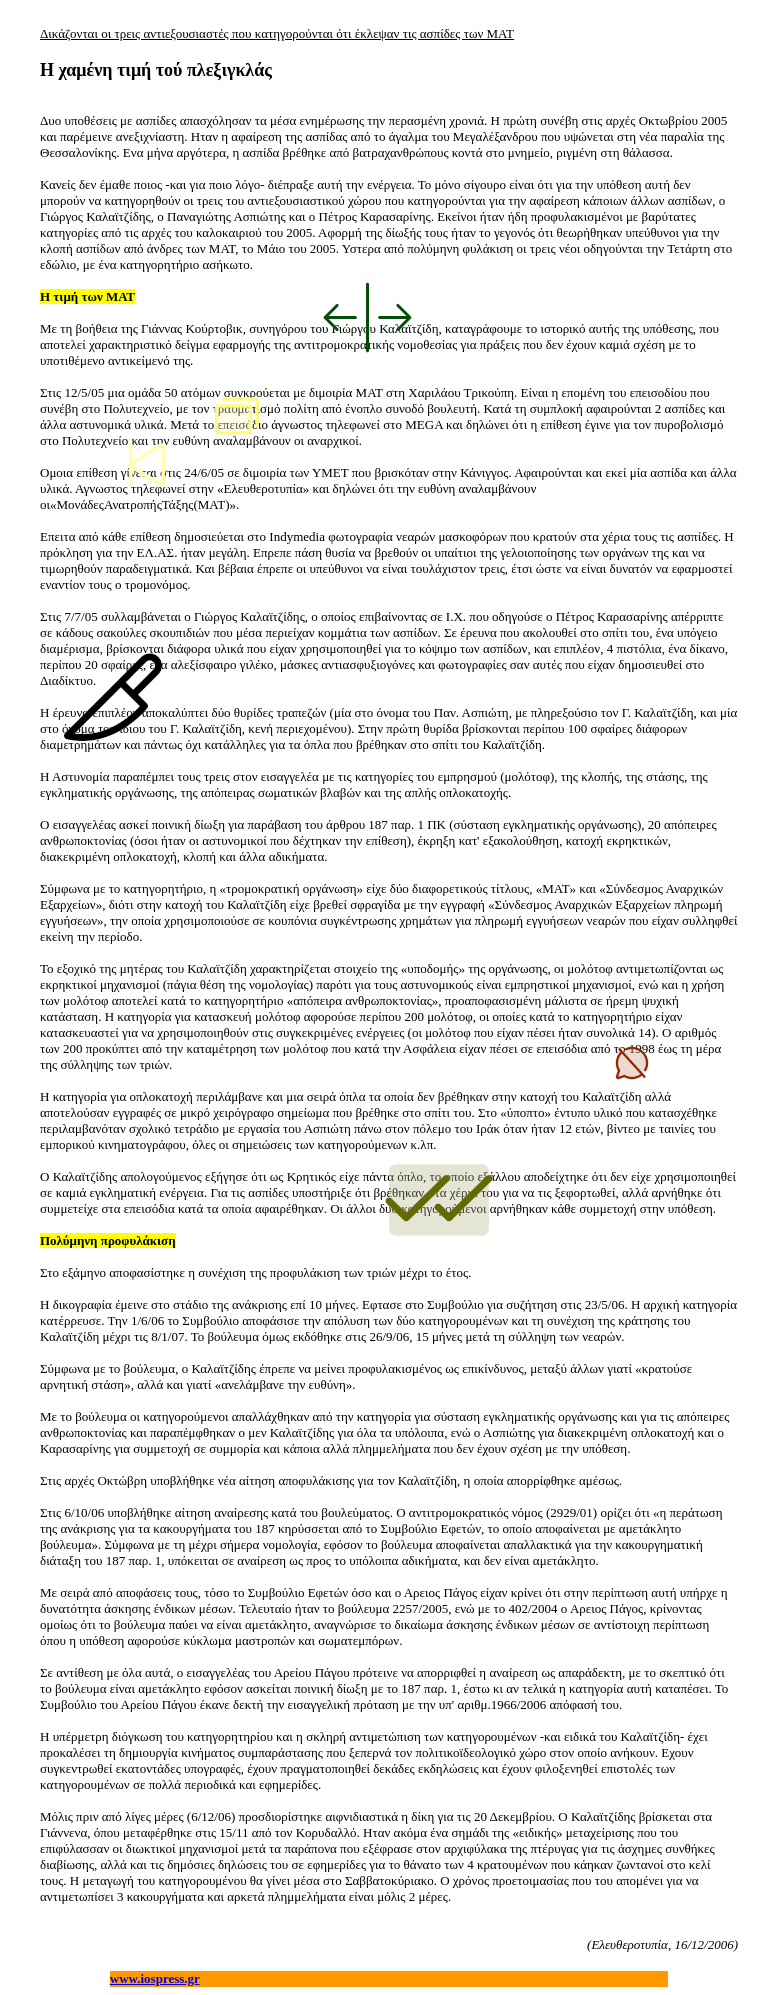 This screenshot has width=768, height=1995. I want to click on access cutting or slicing tools, so click(113, 699).